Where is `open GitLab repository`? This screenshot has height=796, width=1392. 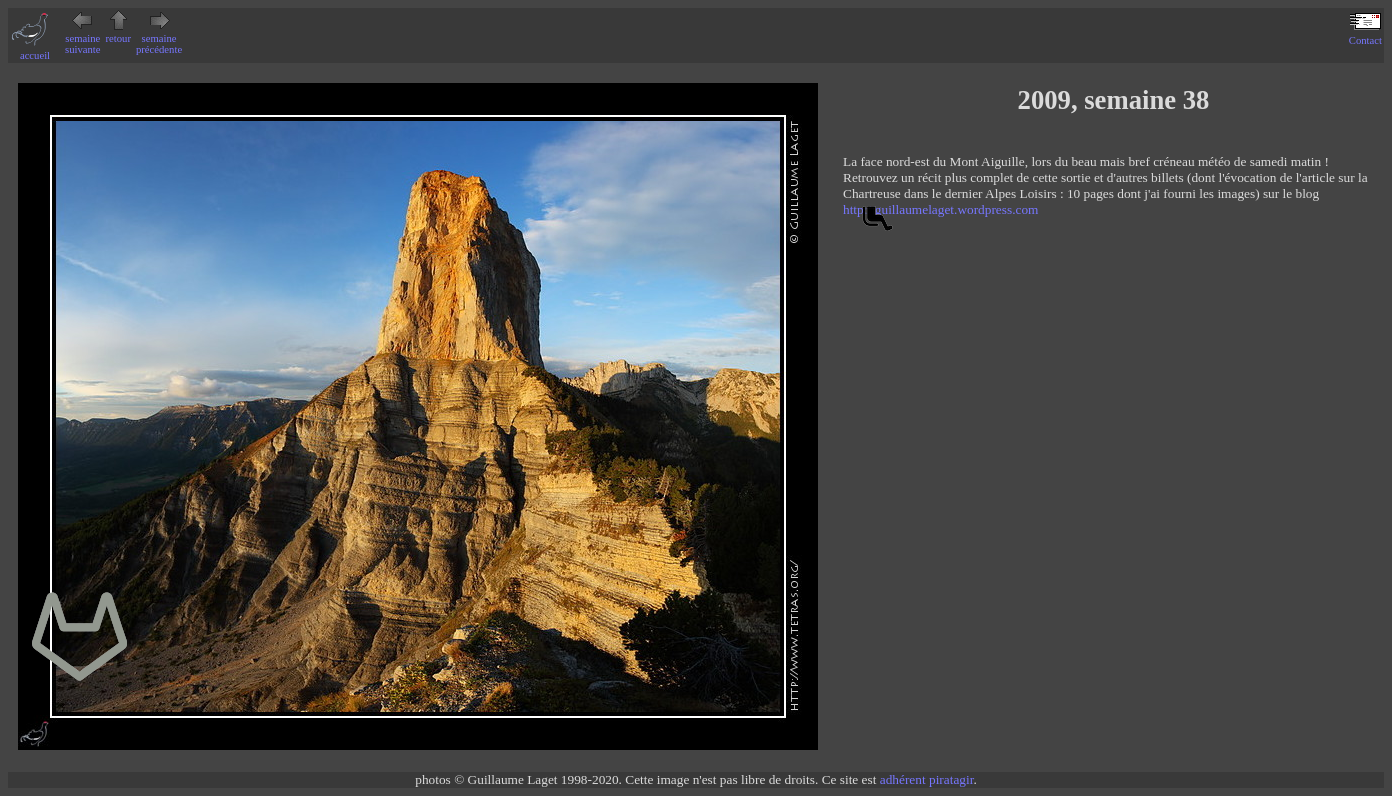
open GitLab repository is located at coordinates (79, 636).